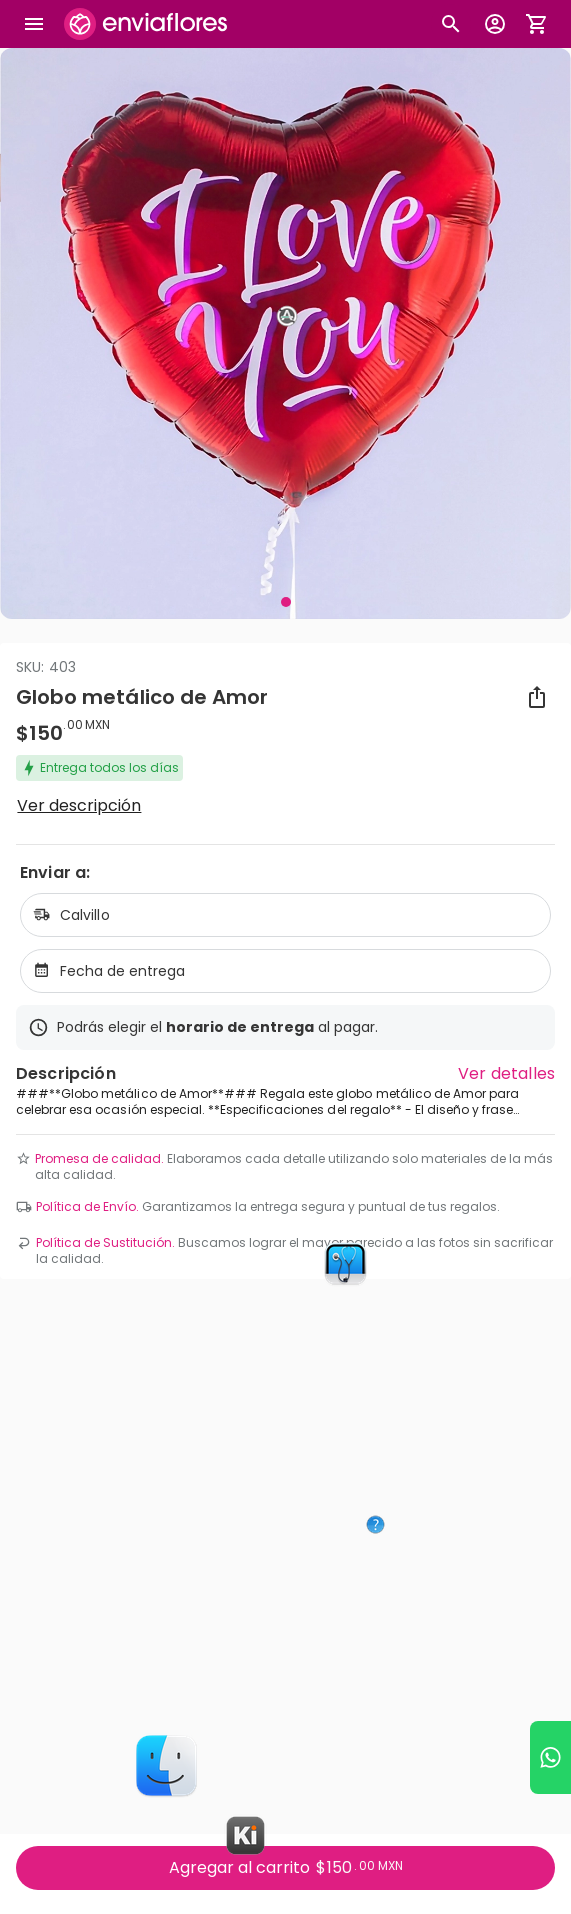 The image size is (571, 1914). Describe the element at coordinates (345, 1263) in the screenshot. I see `open system cleaner utility` at that location.